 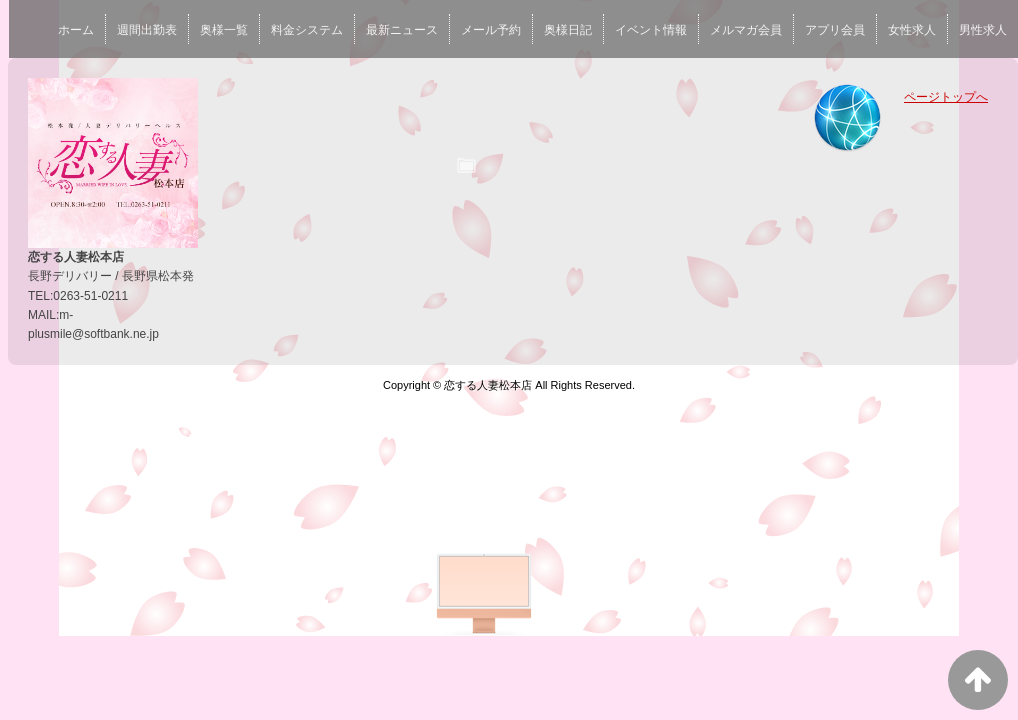 What do you see at coordinates (484, 592) in the screenshot?
I see `represents an orange iMac device in system settings` at bounding box center [484, 592].